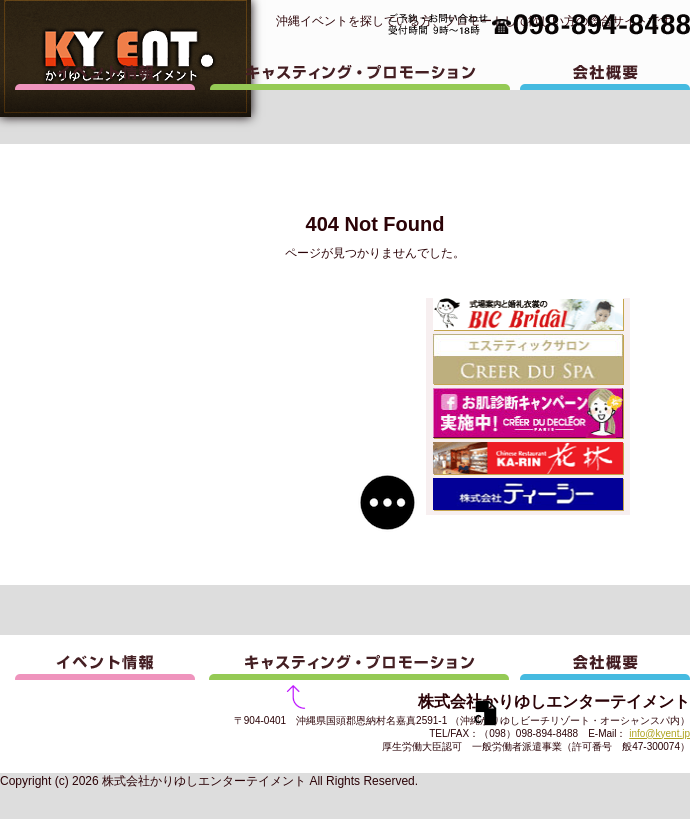 Image resolution: width=690 pixels, height=819 pixels. I want to click on a C programming language source file, so click(486, 713).